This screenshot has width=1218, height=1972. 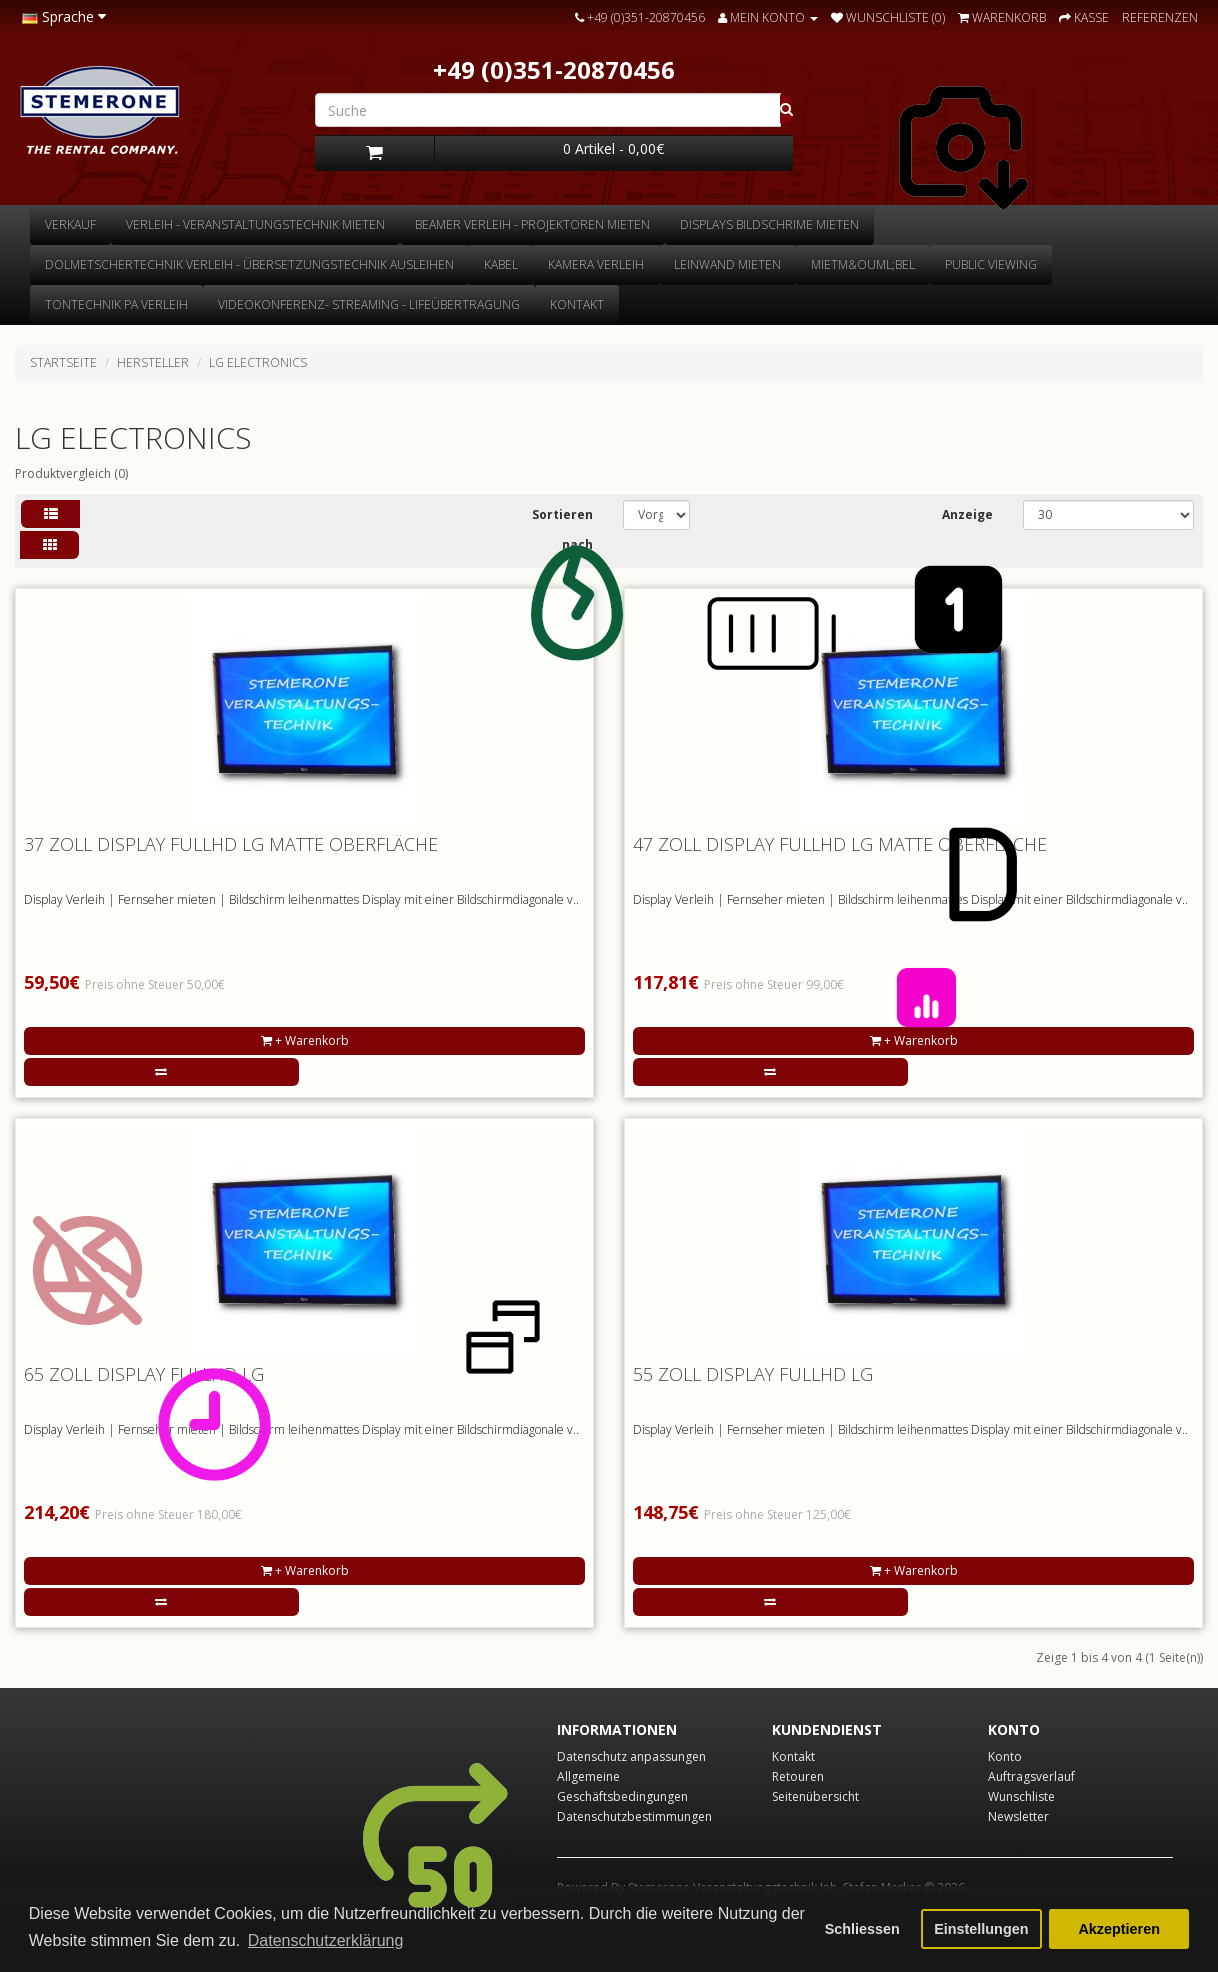 What do you see at coordinates (439, 1839) in the screenshot?
I see `skip forward 50 seconds` at bounding box center [439, 1839].